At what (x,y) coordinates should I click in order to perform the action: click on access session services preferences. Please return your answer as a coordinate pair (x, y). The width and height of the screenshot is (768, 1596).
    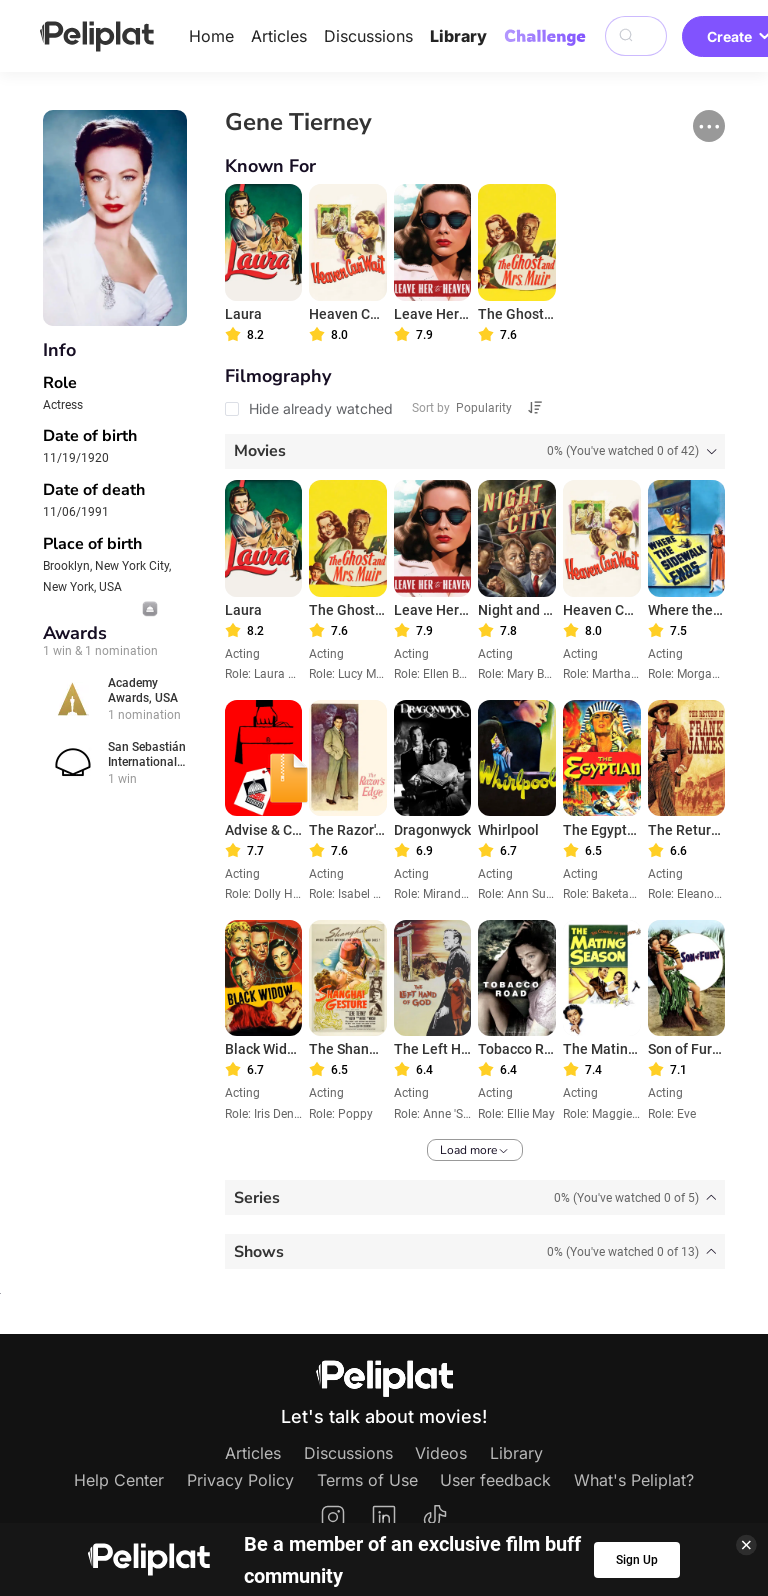
    Looking at the image, I should click on (150, 609).